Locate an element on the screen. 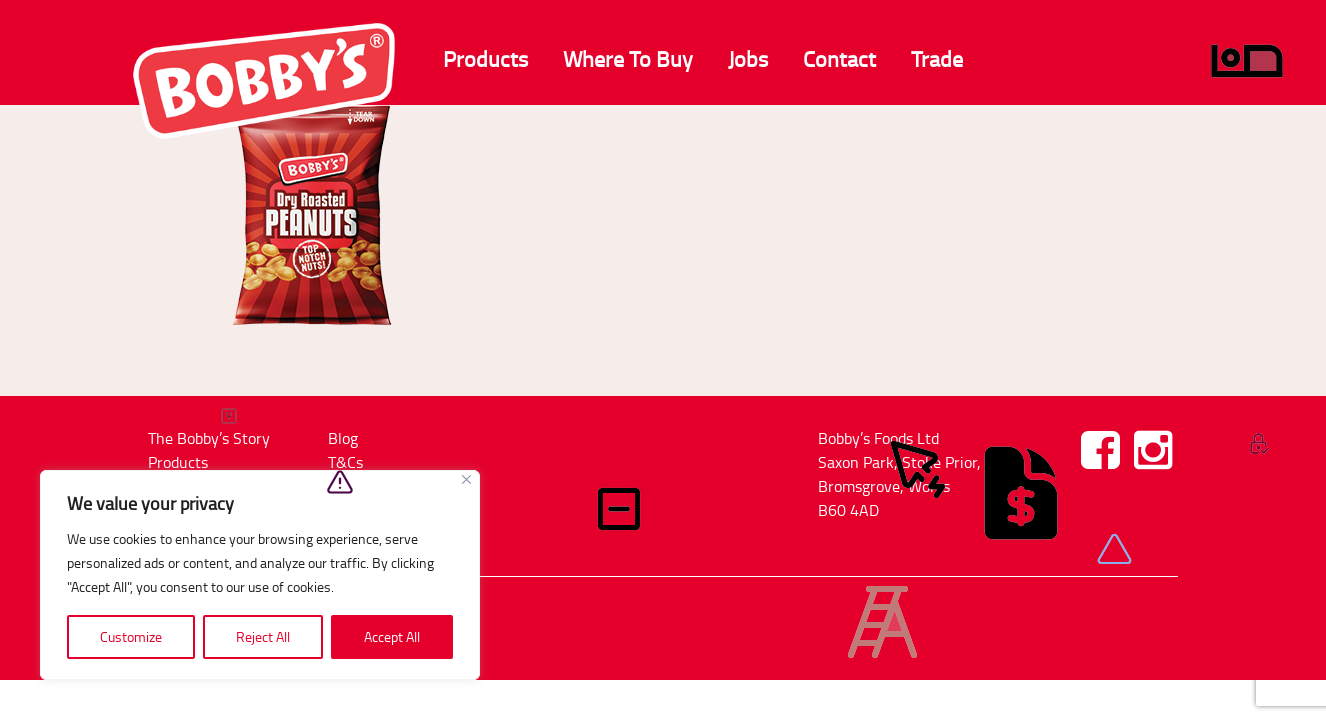 The width and height of the screenshot is (1326, 720). access tools or equipment section is located at coordinates (884, 622).